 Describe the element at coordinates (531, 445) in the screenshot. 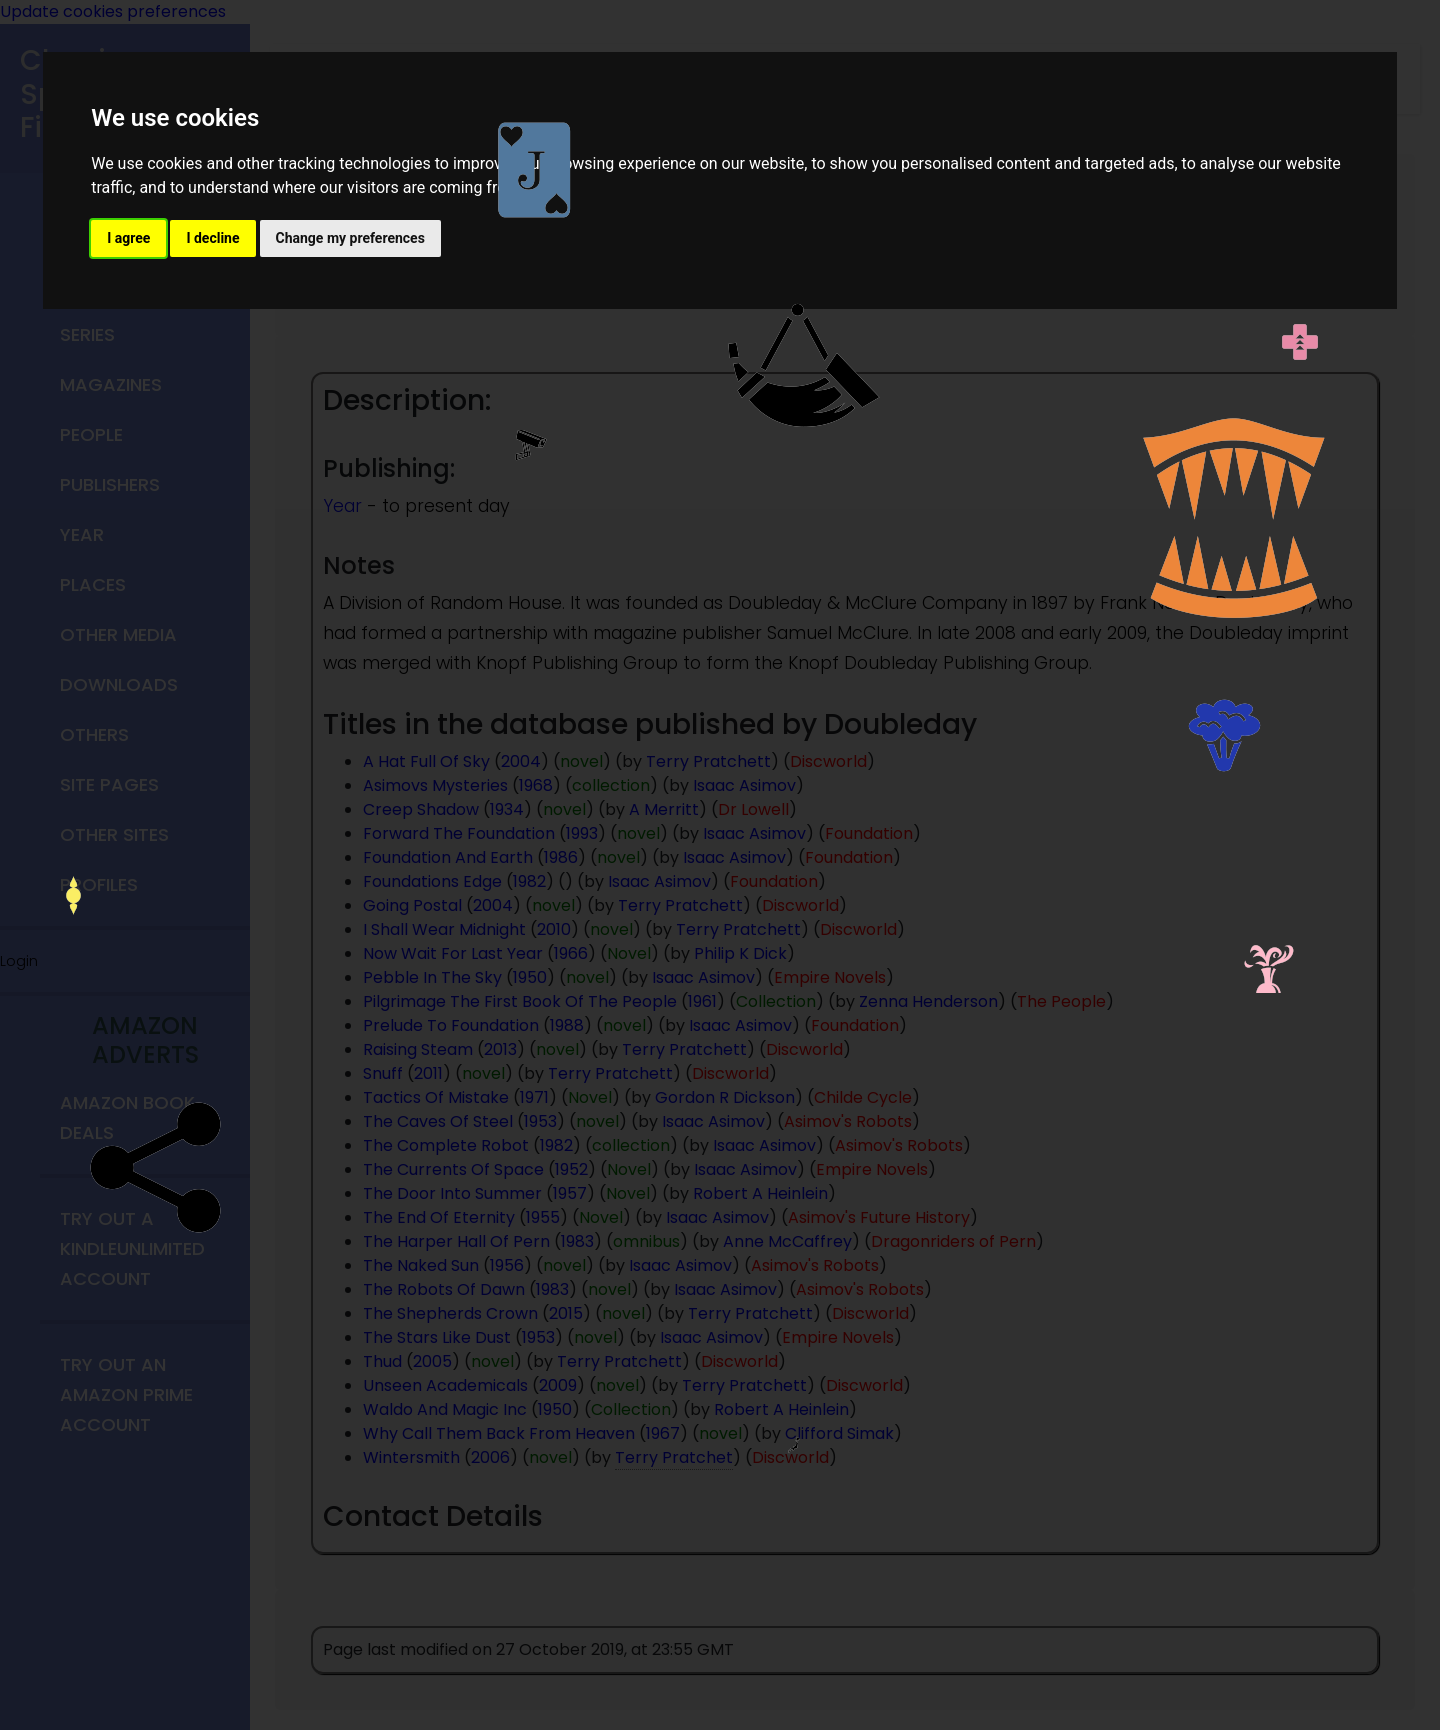

I see `access security camera footage` at that location.